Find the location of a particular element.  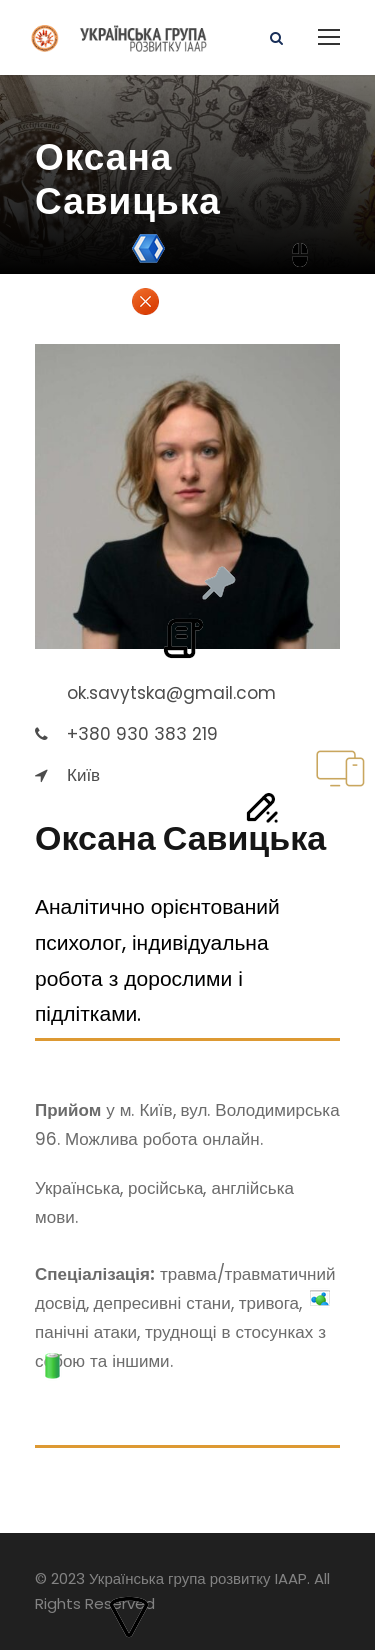

view current battery level is located at coordinates (52, 1365).